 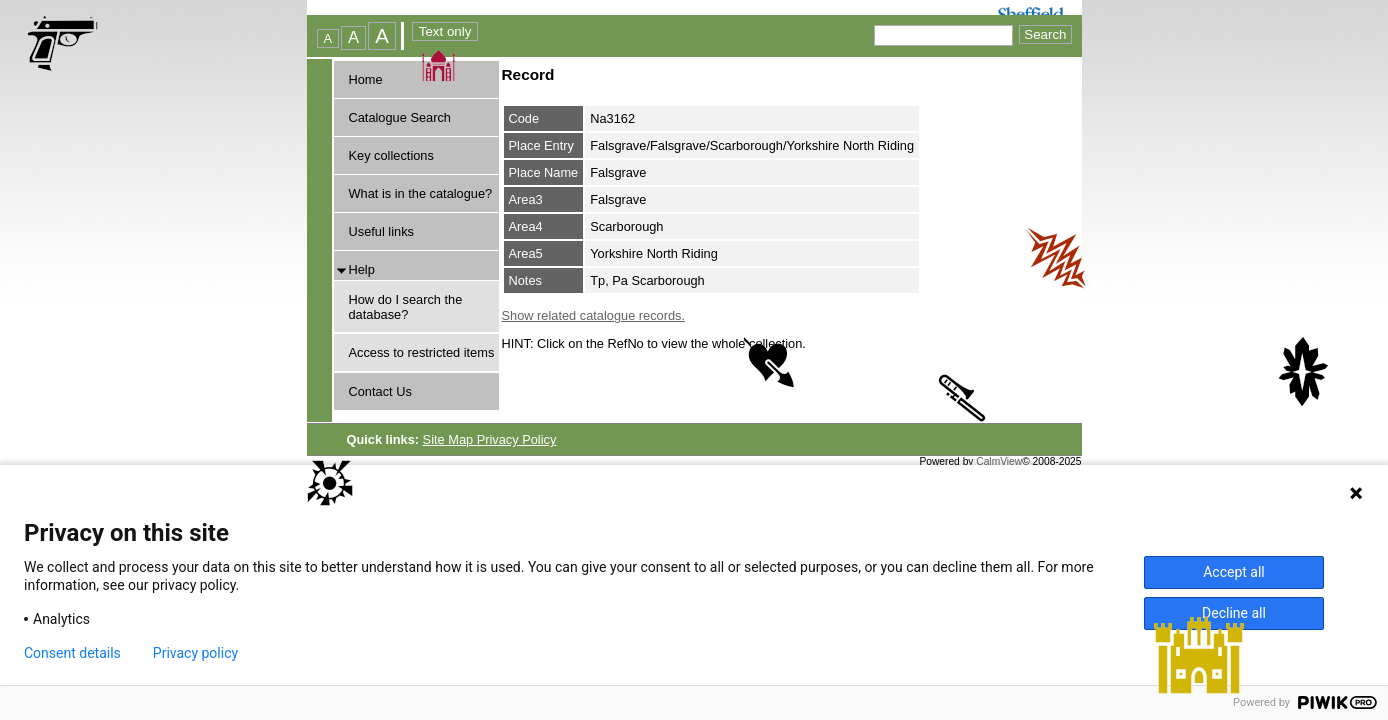 What do you see at coordinates (1055, 257) in the screenshot?
I see `indicates electrical frequency or power level` at bounding box center [1055, 257].